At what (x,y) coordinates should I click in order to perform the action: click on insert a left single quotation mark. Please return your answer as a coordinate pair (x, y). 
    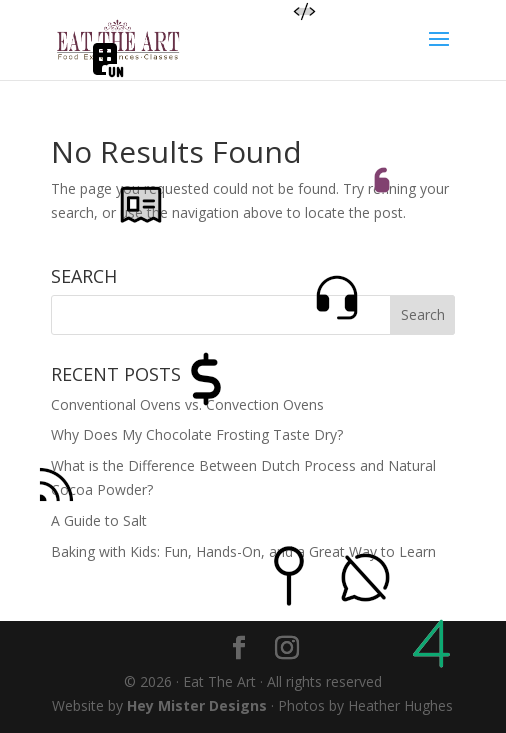
    Looking at the image, I should click on (382, 180).